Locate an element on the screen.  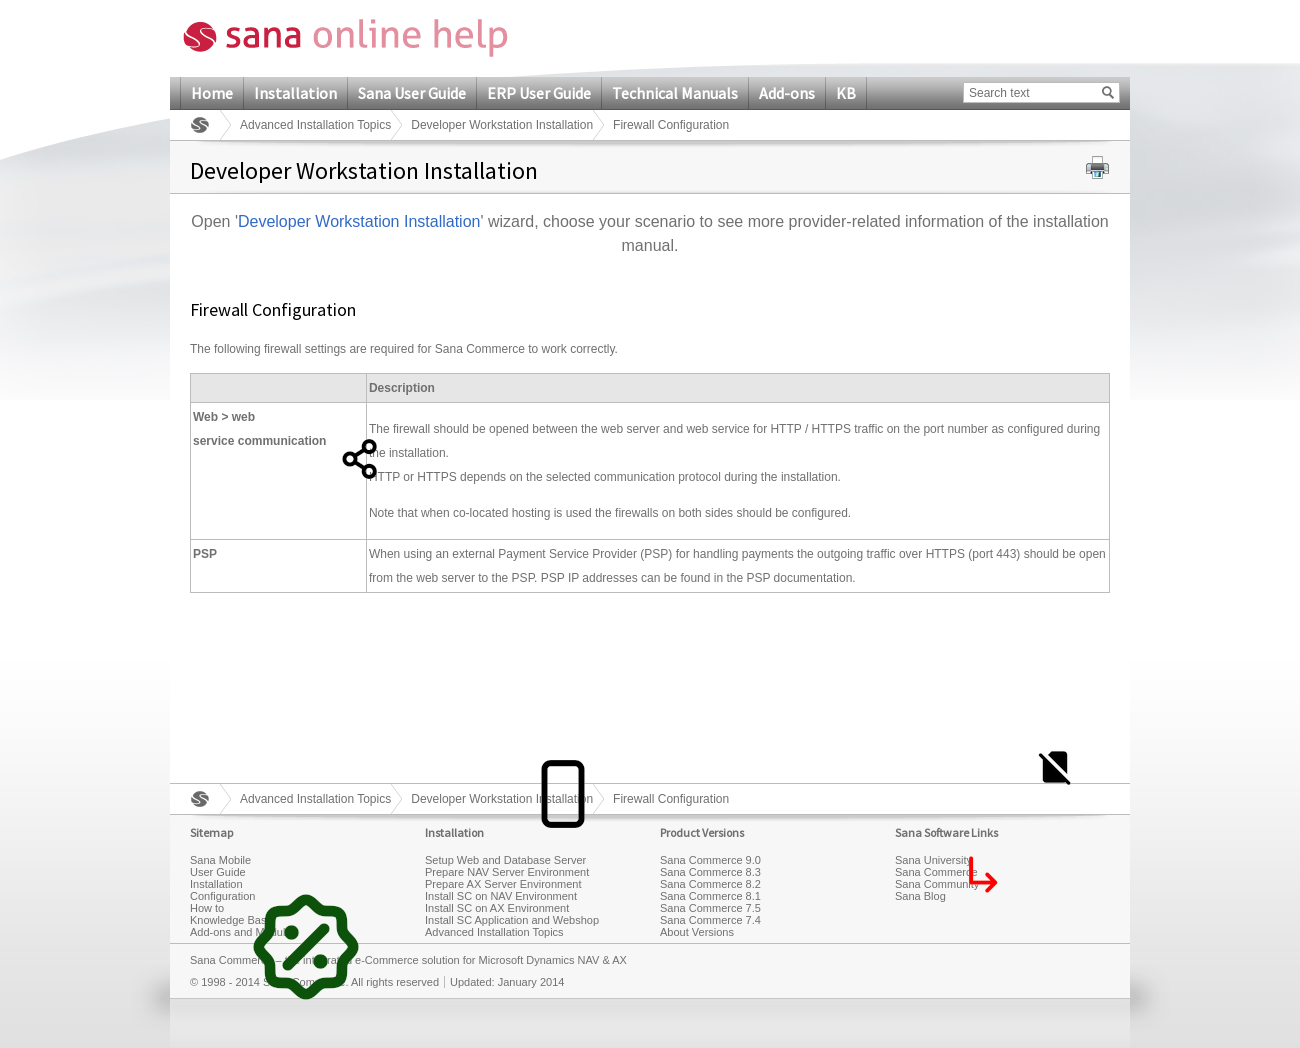
no sim card detected is located at coordinates (1055, 767).